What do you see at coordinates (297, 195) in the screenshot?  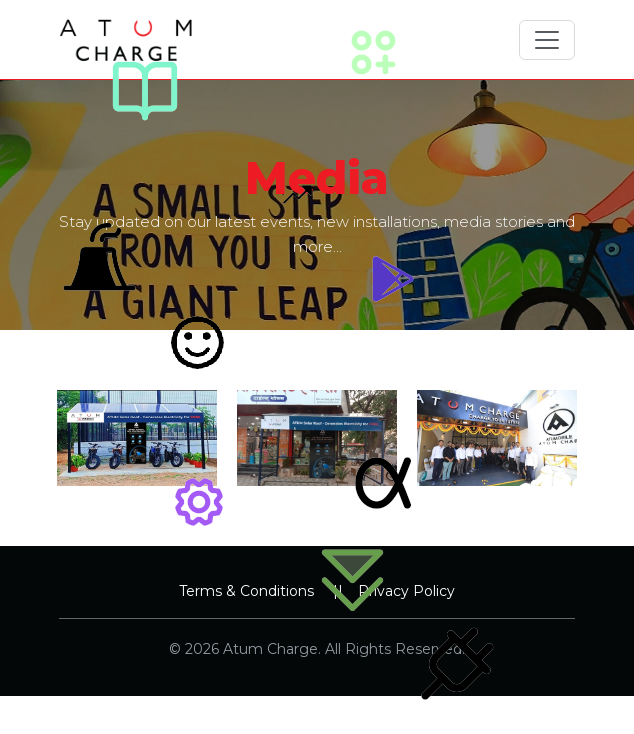 I see `view trending or popular content` at bounding box center [297, 195].